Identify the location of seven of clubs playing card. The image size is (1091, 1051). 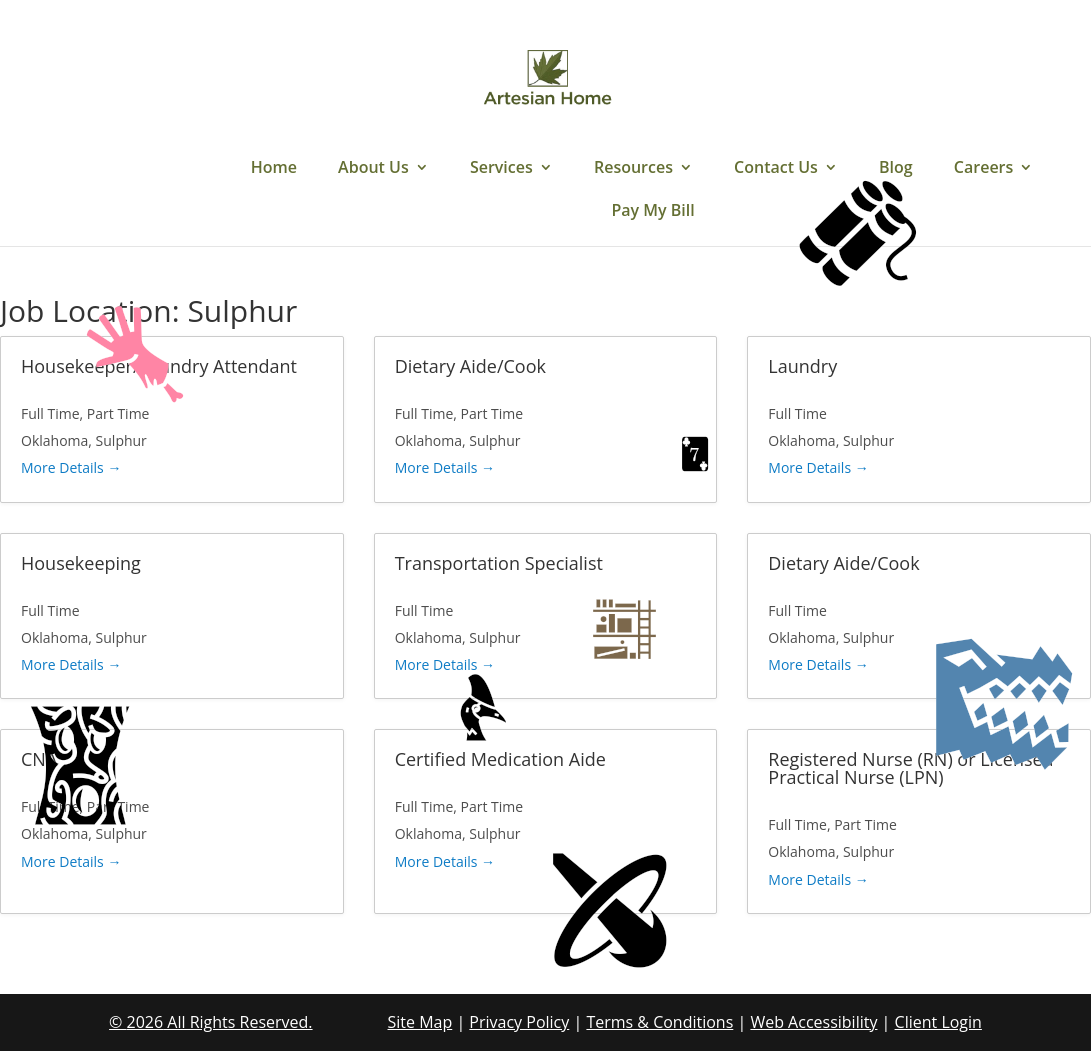
(695, 454).